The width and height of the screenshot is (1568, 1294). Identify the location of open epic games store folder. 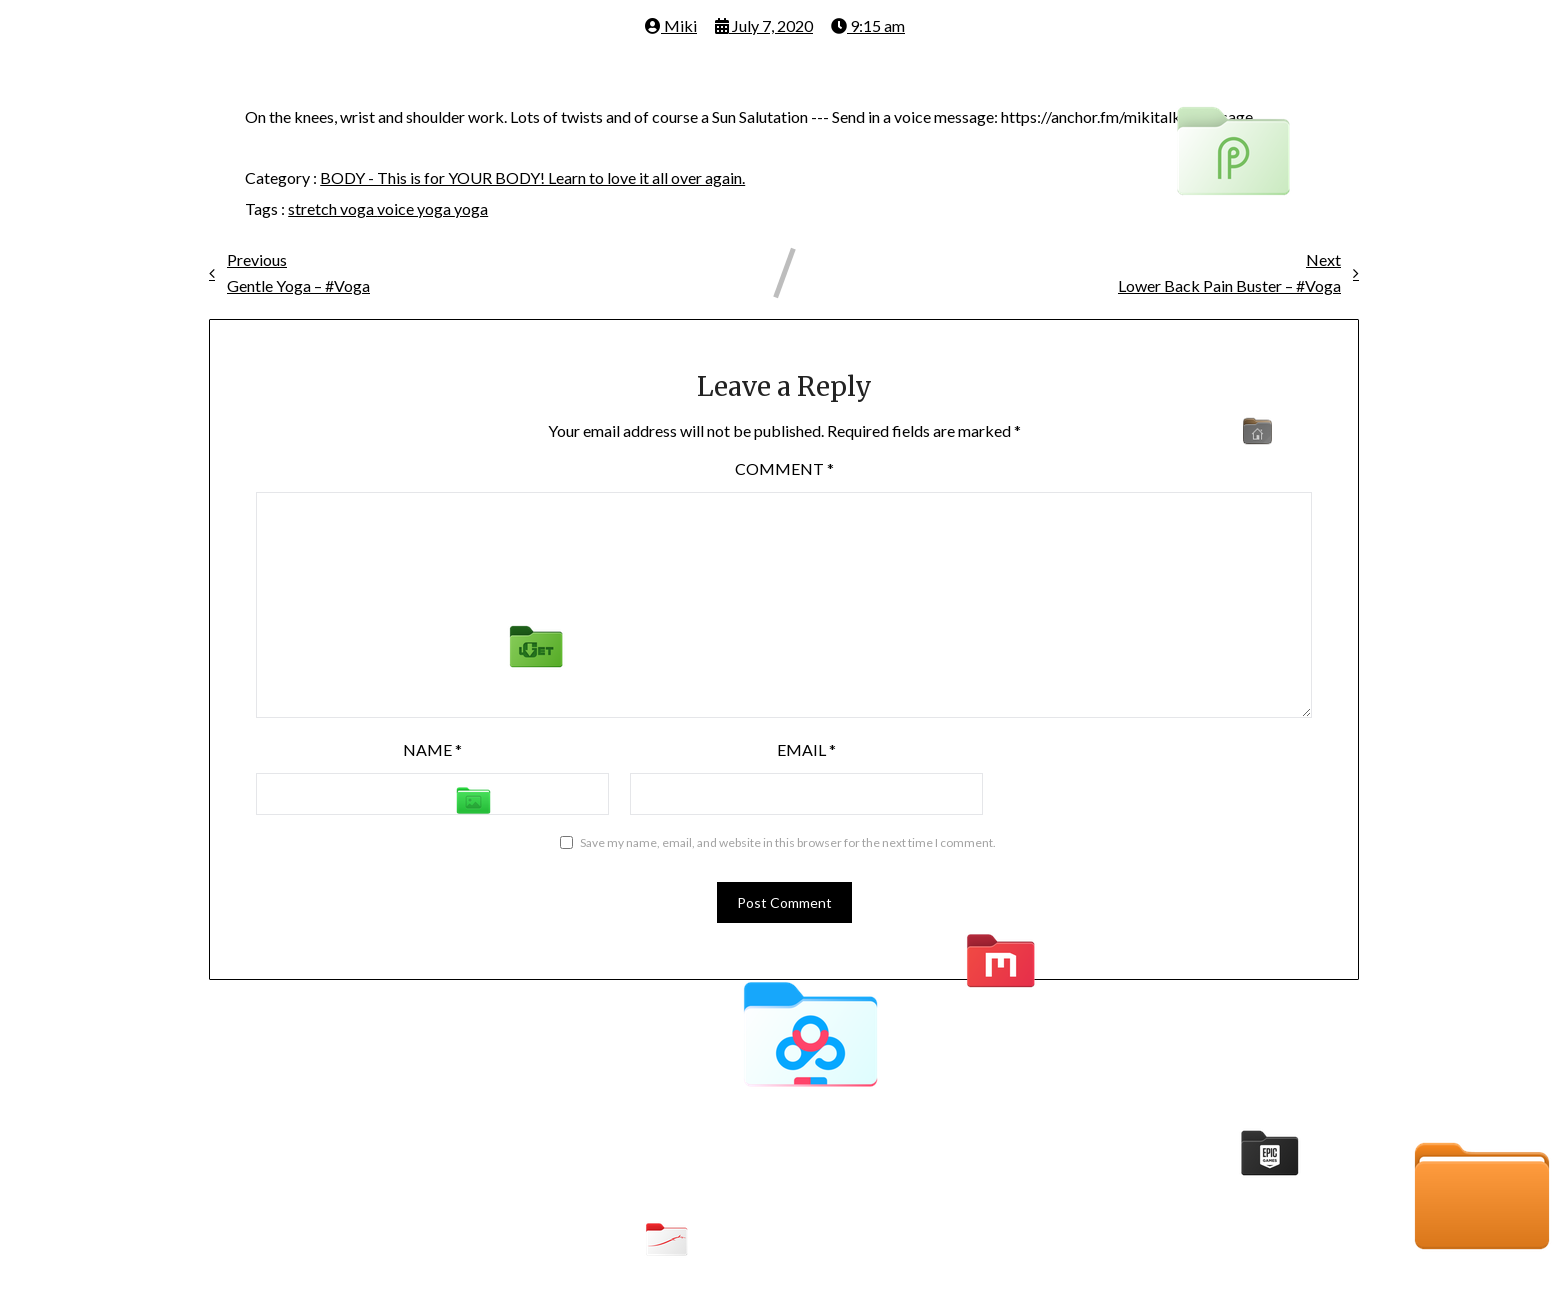
(1269, 1154).